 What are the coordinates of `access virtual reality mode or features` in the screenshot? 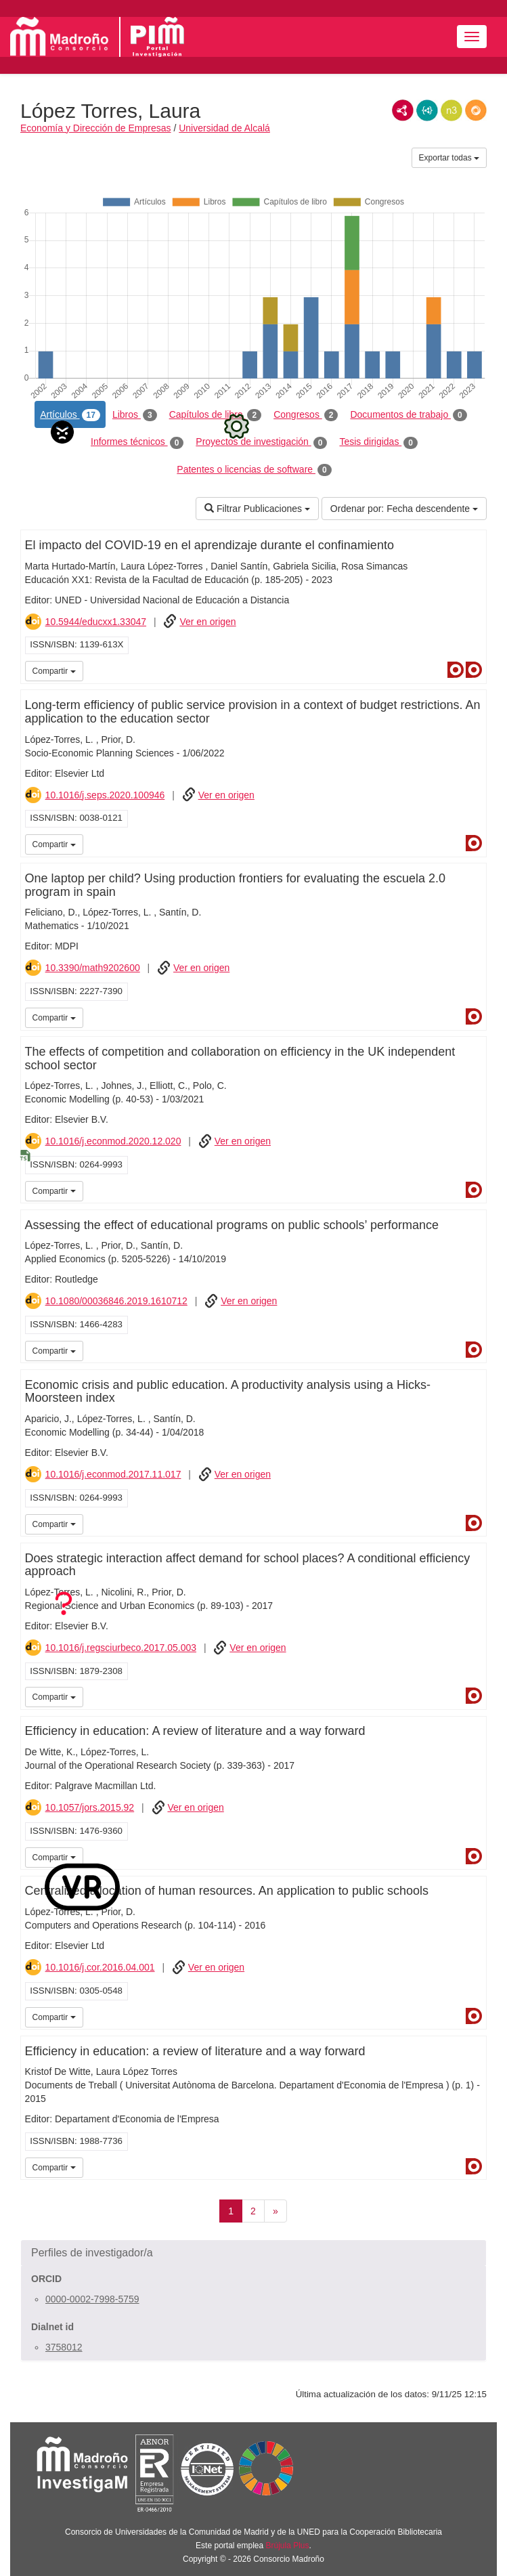 It's located at (82, 1887).